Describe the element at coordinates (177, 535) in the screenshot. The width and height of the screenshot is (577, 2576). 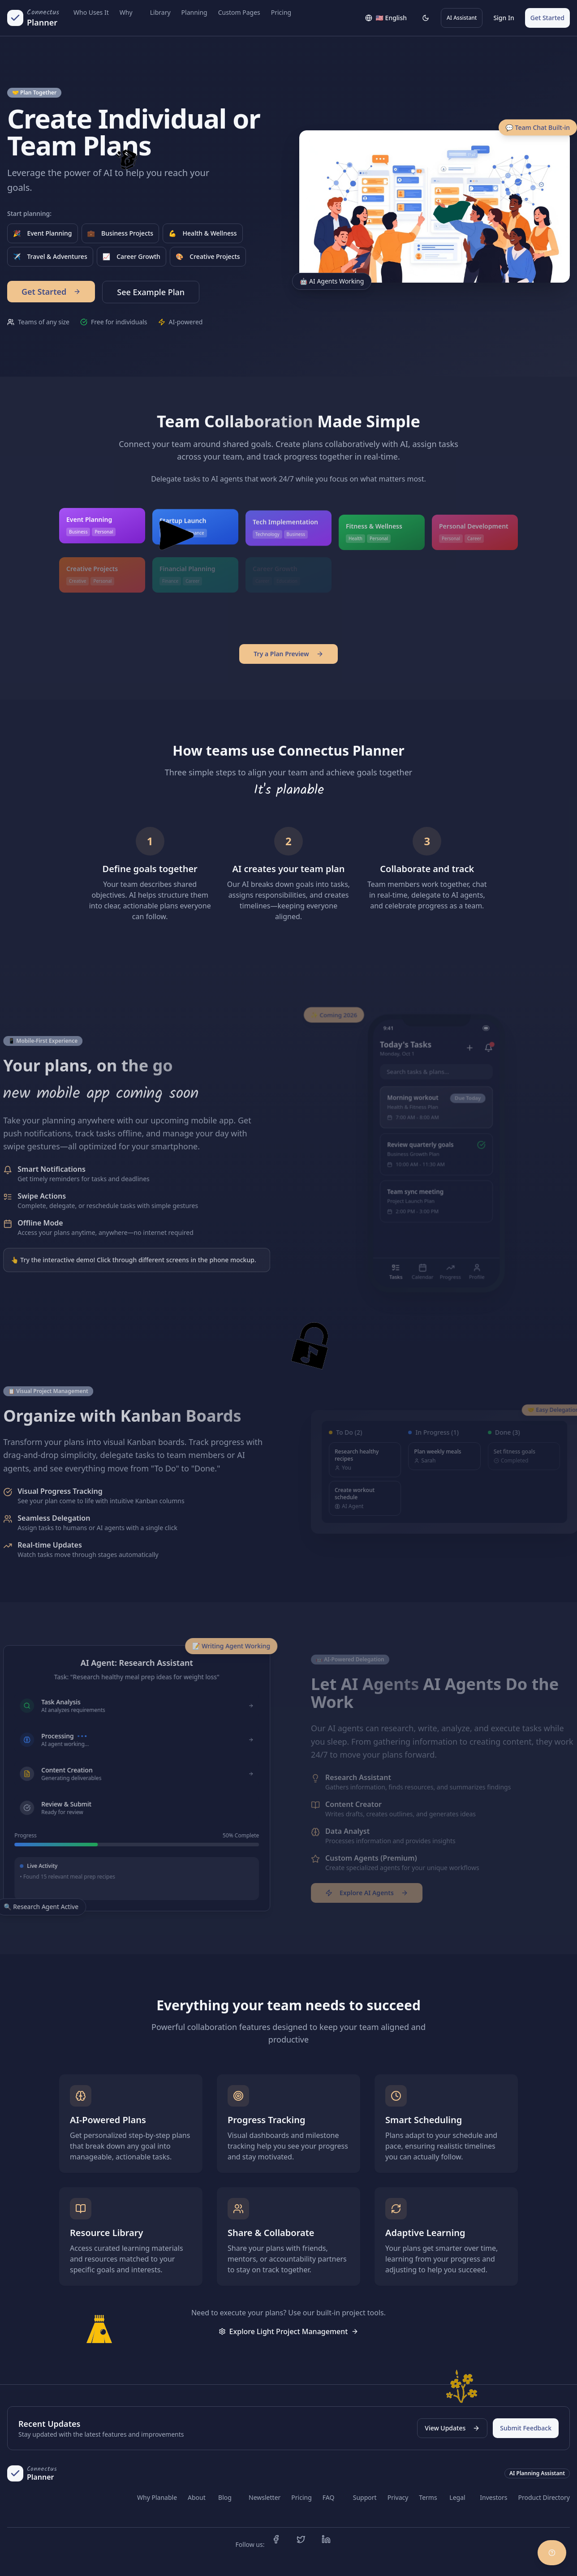
I see `start or resume media playback` at that location.